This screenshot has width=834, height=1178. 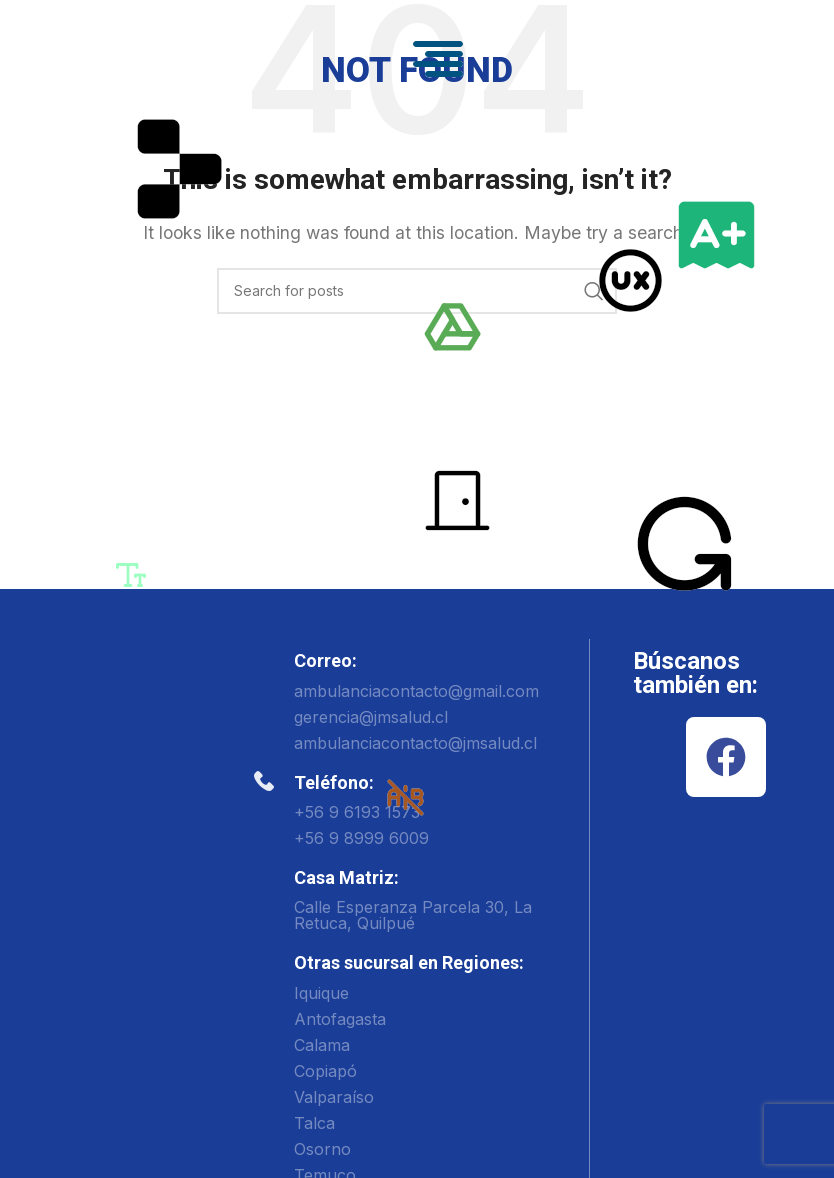 What do you see at coordinates (405, 797) in the screenshot?
I see `disable a/b testing mode` at bounding box center [405, 797].